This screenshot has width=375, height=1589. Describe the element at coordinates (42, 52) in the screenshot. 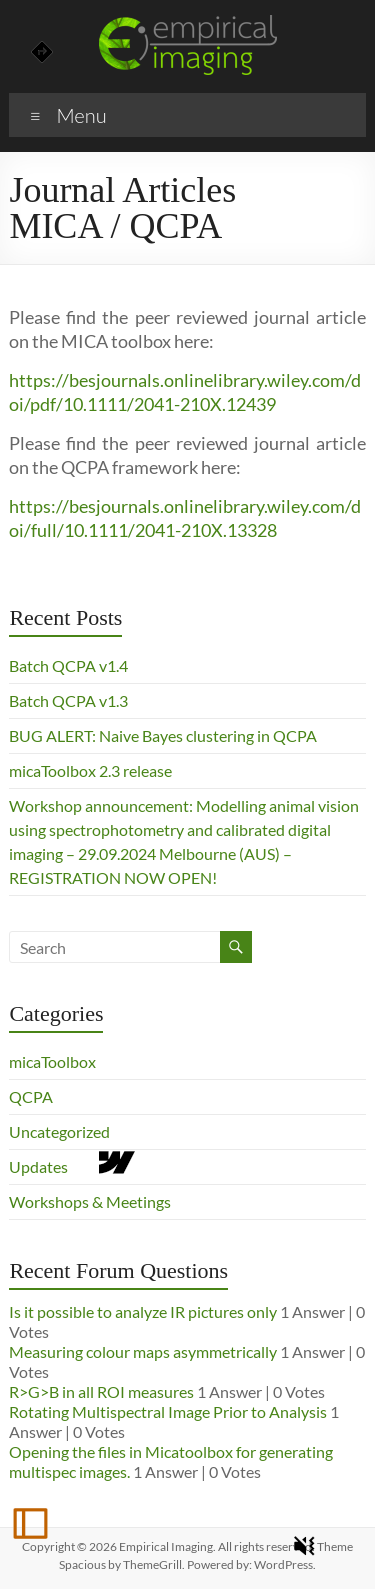

I see `get directions to this location` at that location.